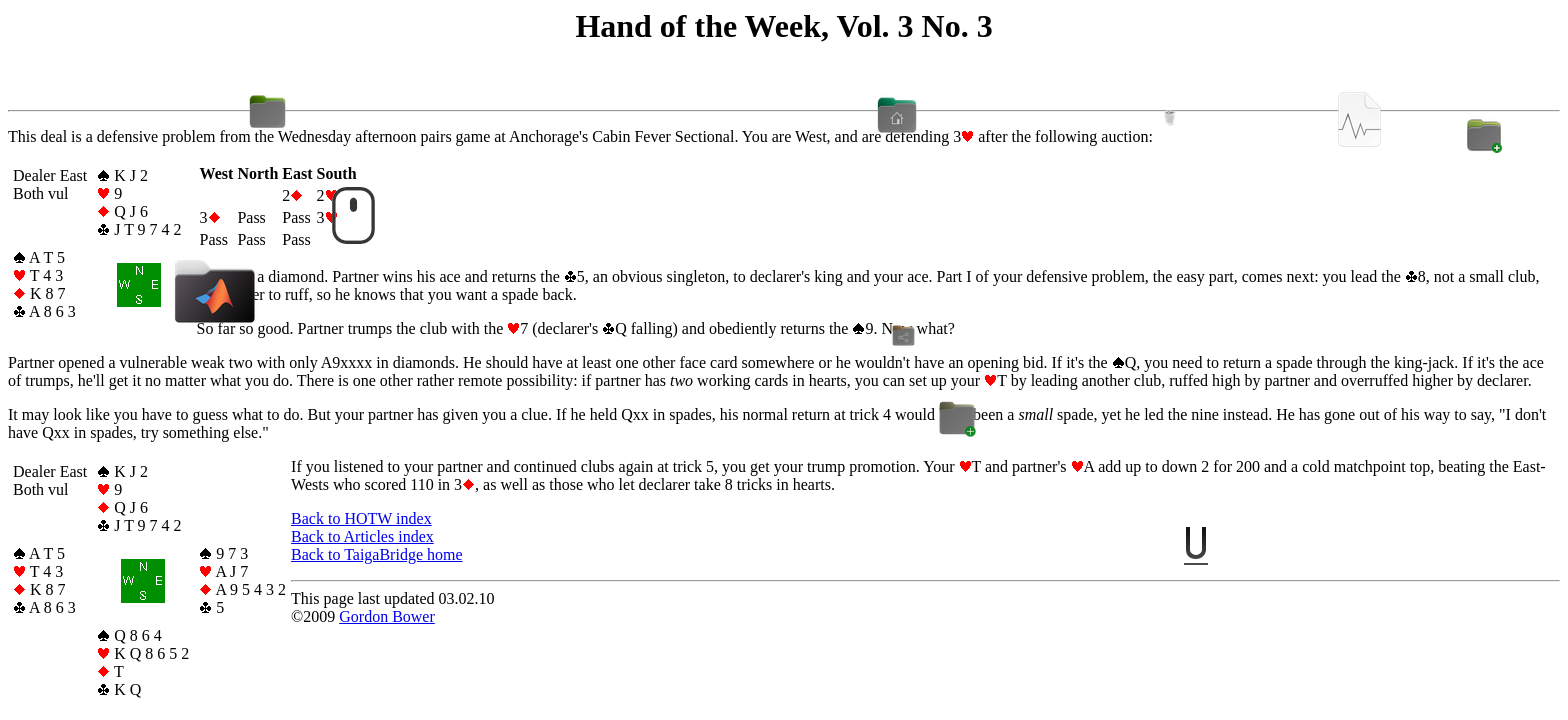 The image size is (1568, 720). What do you see at coordinates (1359, 119) in the screenshot?
I see `view system log file` at bounding box center [1359, 119].